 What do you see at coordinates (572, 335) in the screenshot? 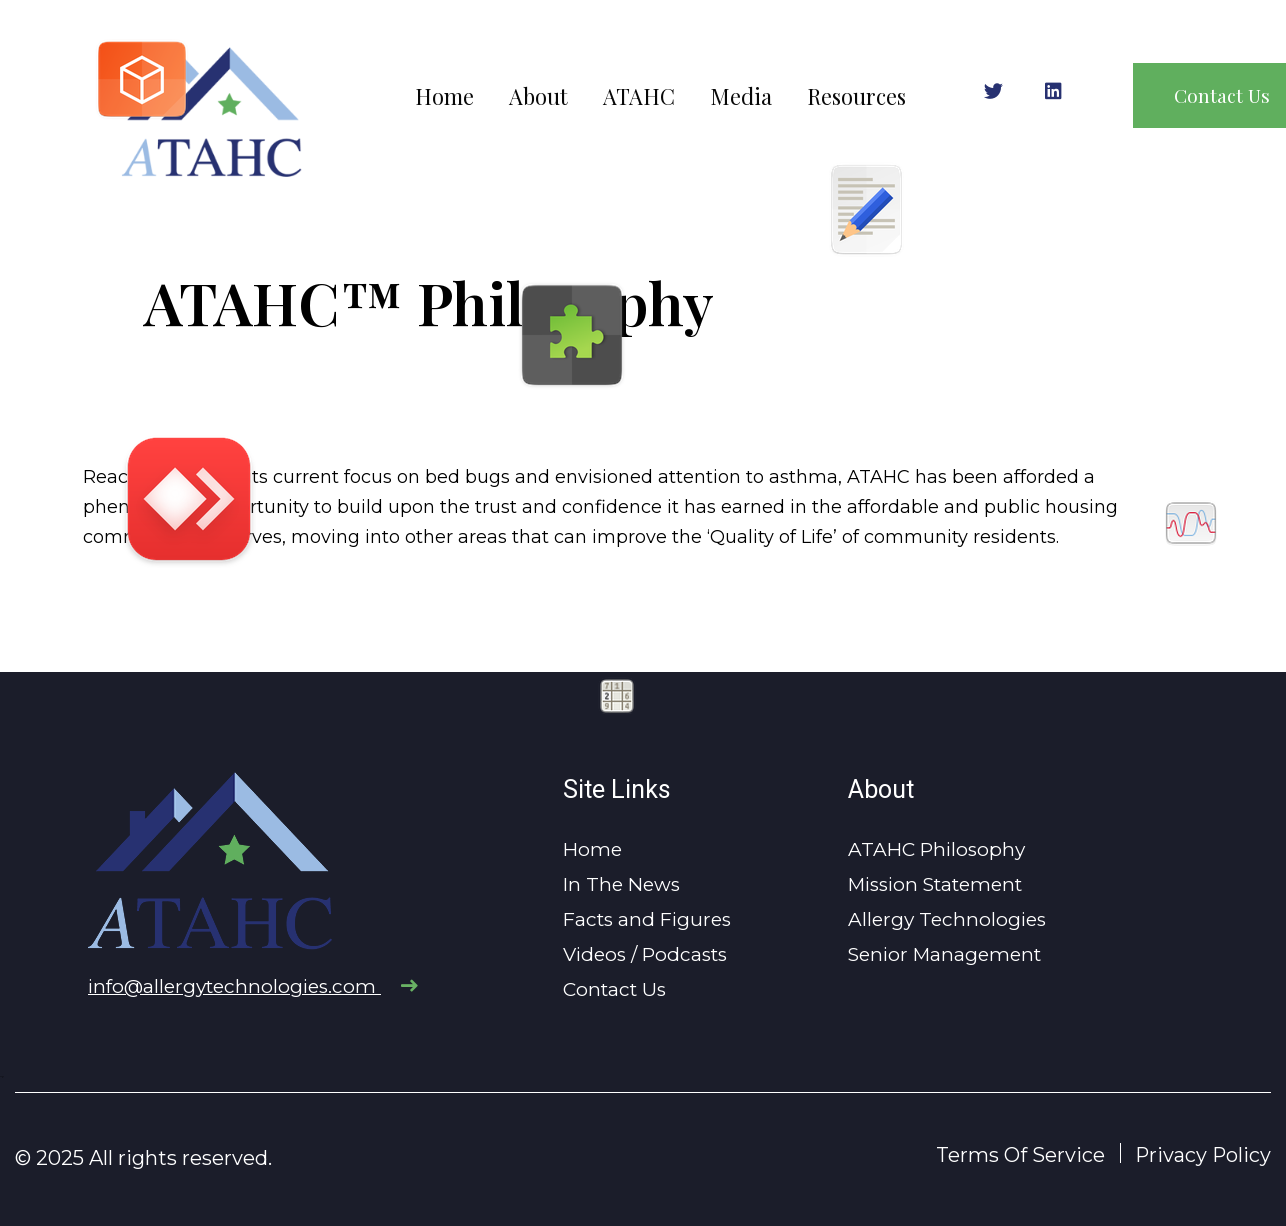
I see `browse or manage system add-ons` at bounding box center [572, 335].